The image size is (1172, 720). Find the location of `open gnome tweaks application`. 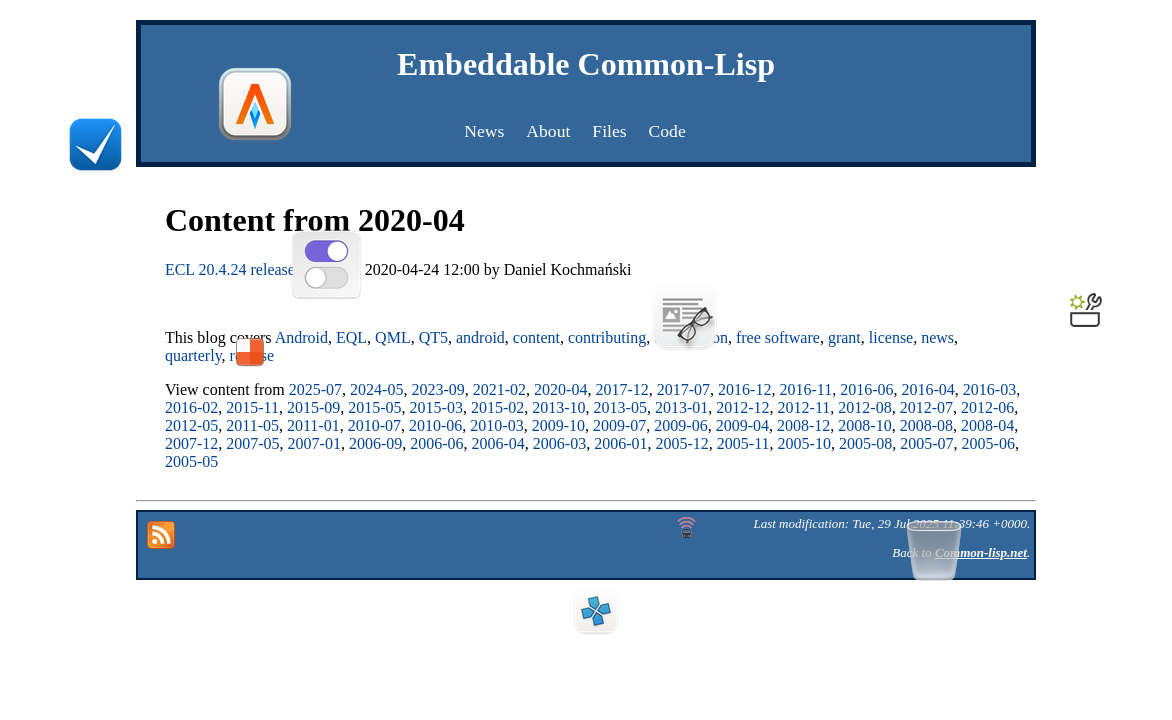

open gnome tweaks application is located at coordinates (326, 264).